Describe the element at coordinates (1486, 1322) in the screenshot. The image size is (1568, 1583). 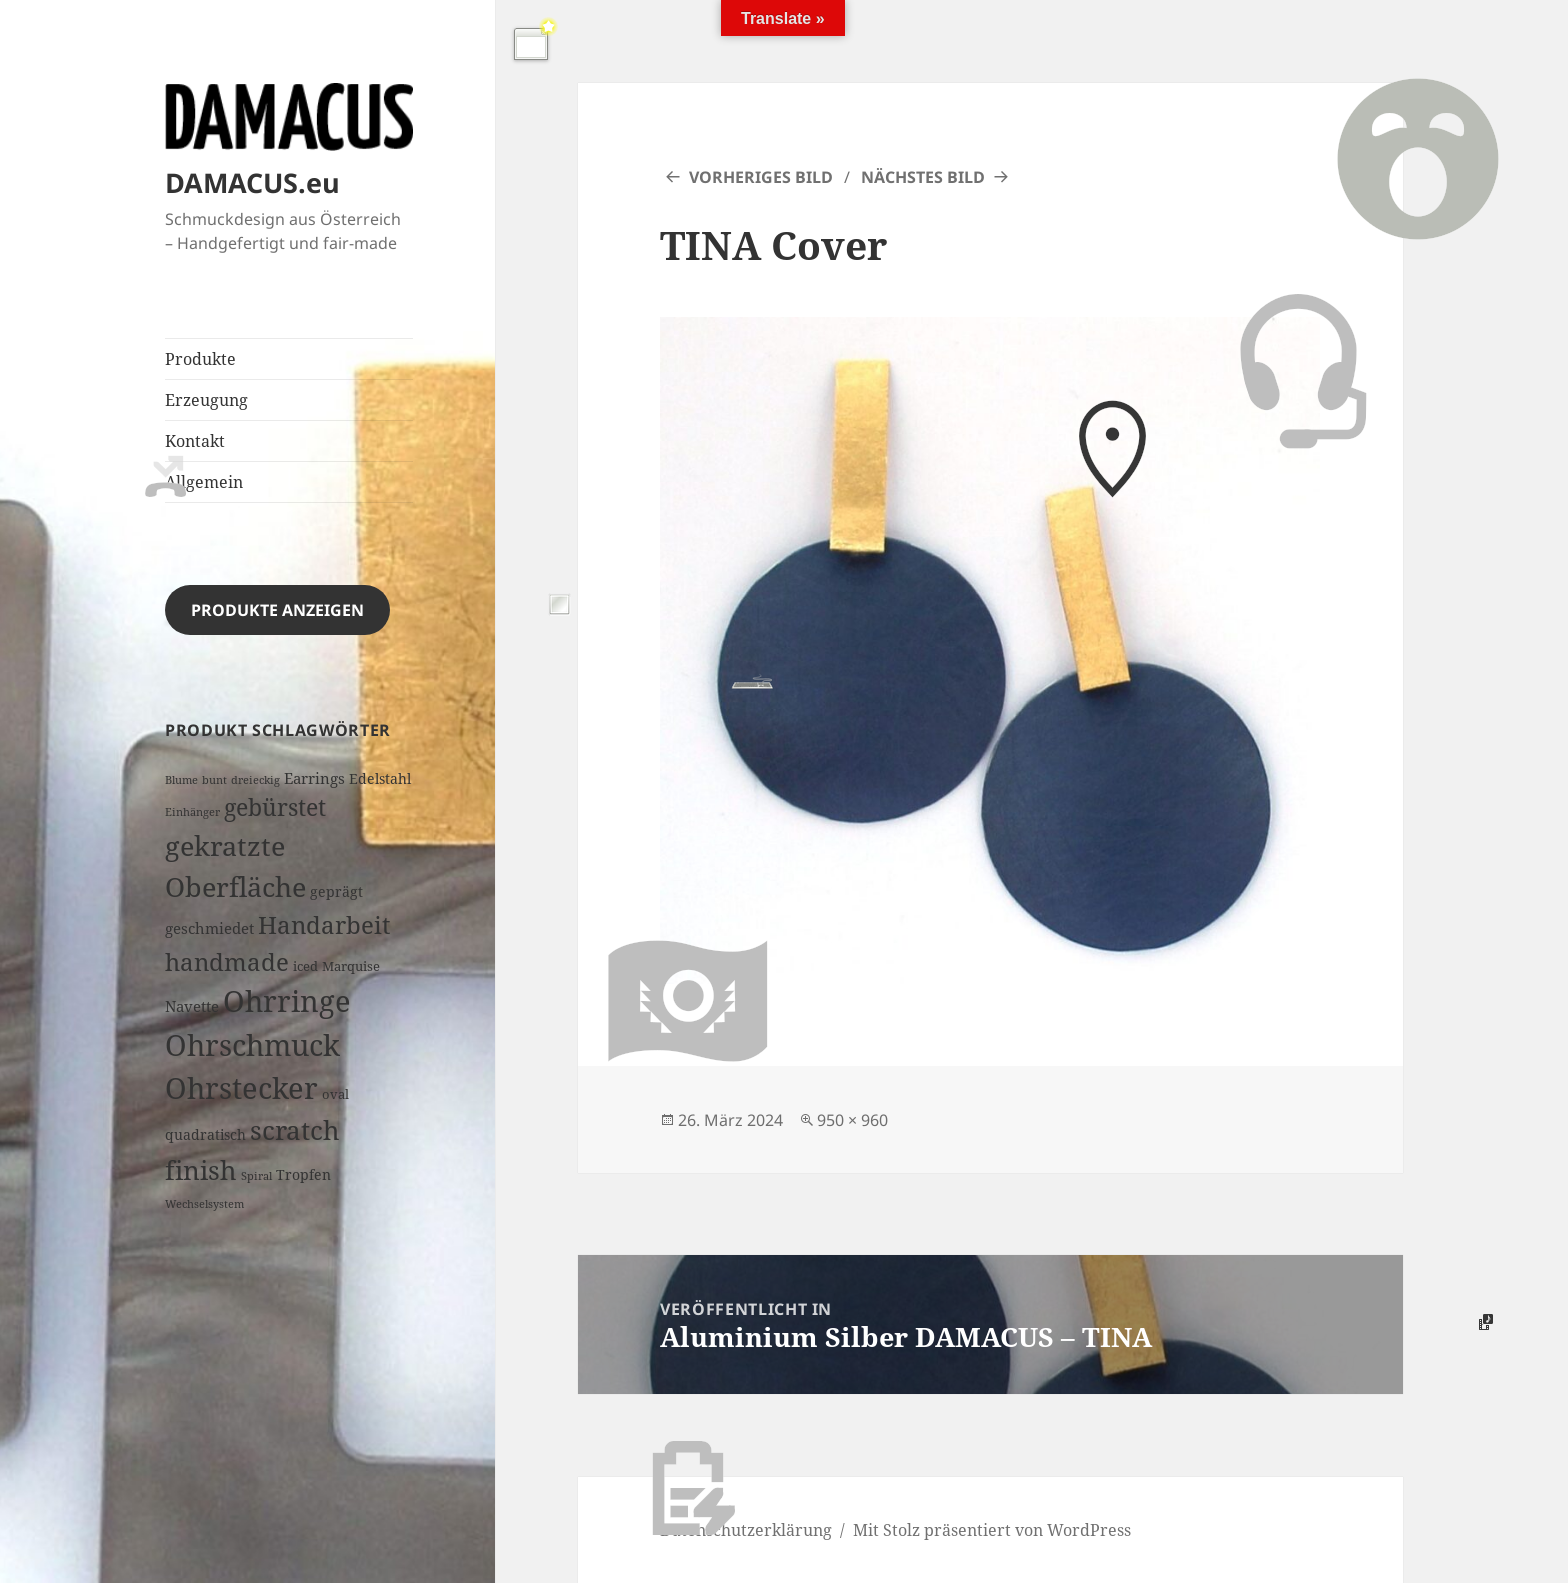
I see `access multimedia applications` at that location.